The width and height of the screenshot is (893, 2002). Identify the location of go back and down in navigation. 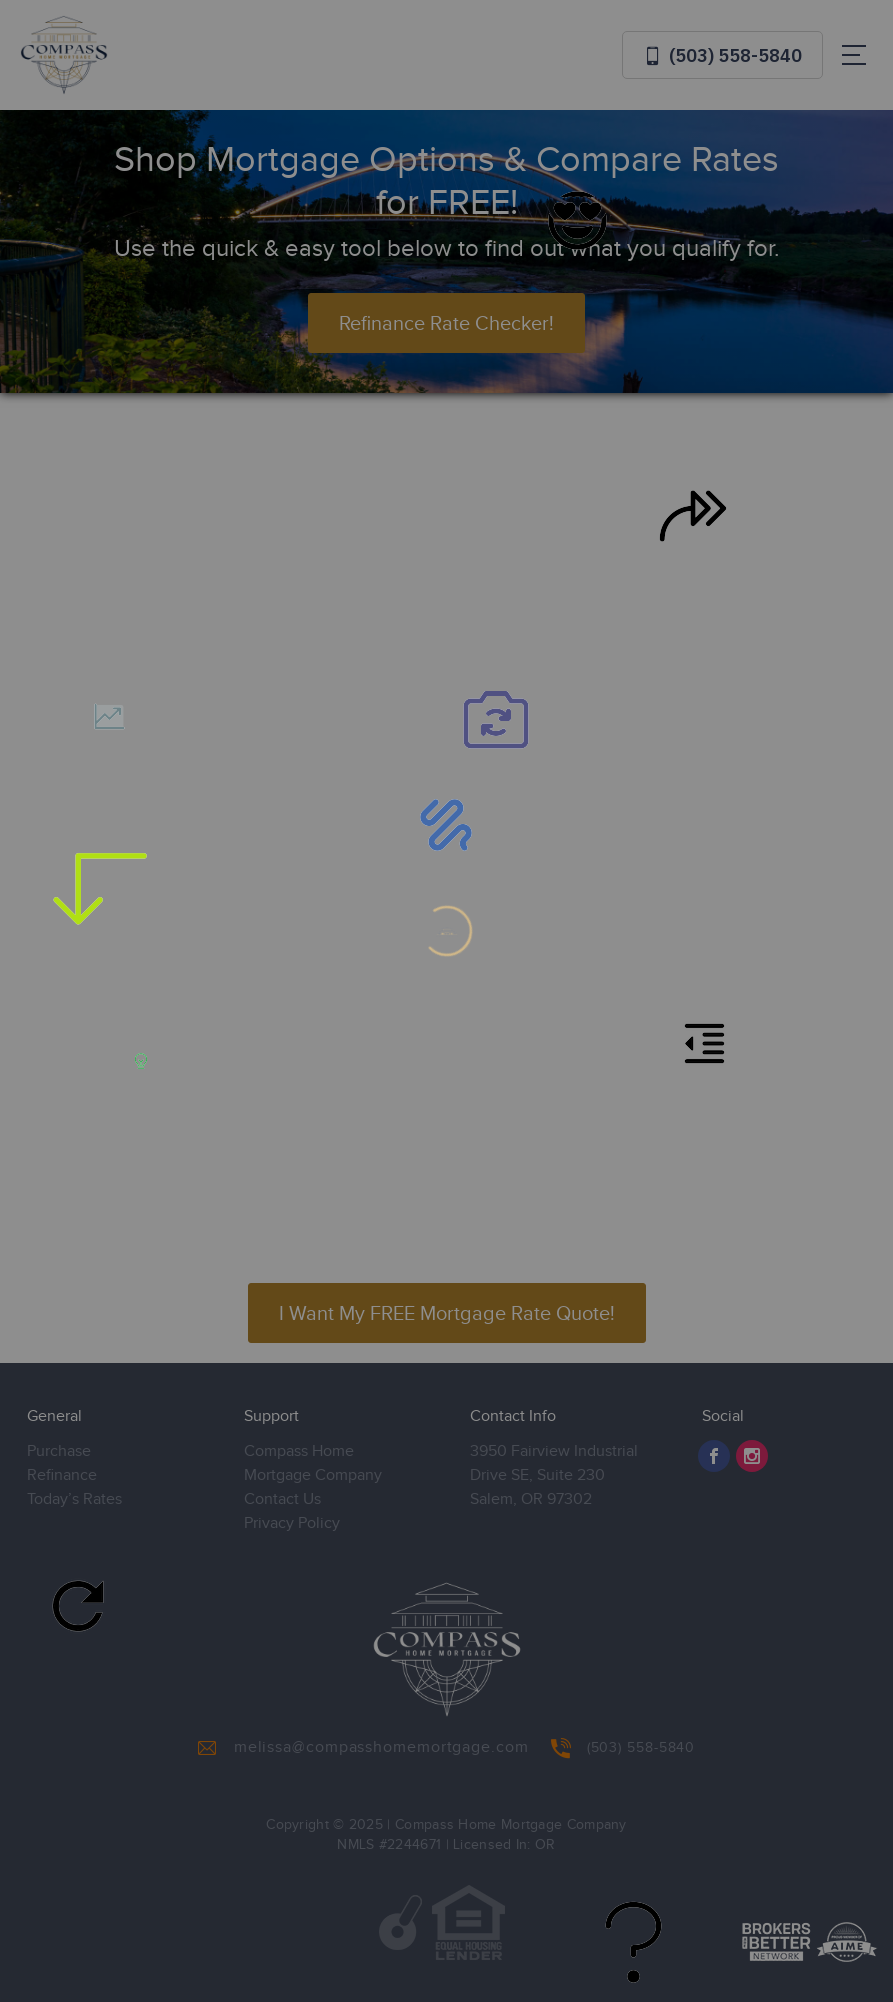
(96, 881).